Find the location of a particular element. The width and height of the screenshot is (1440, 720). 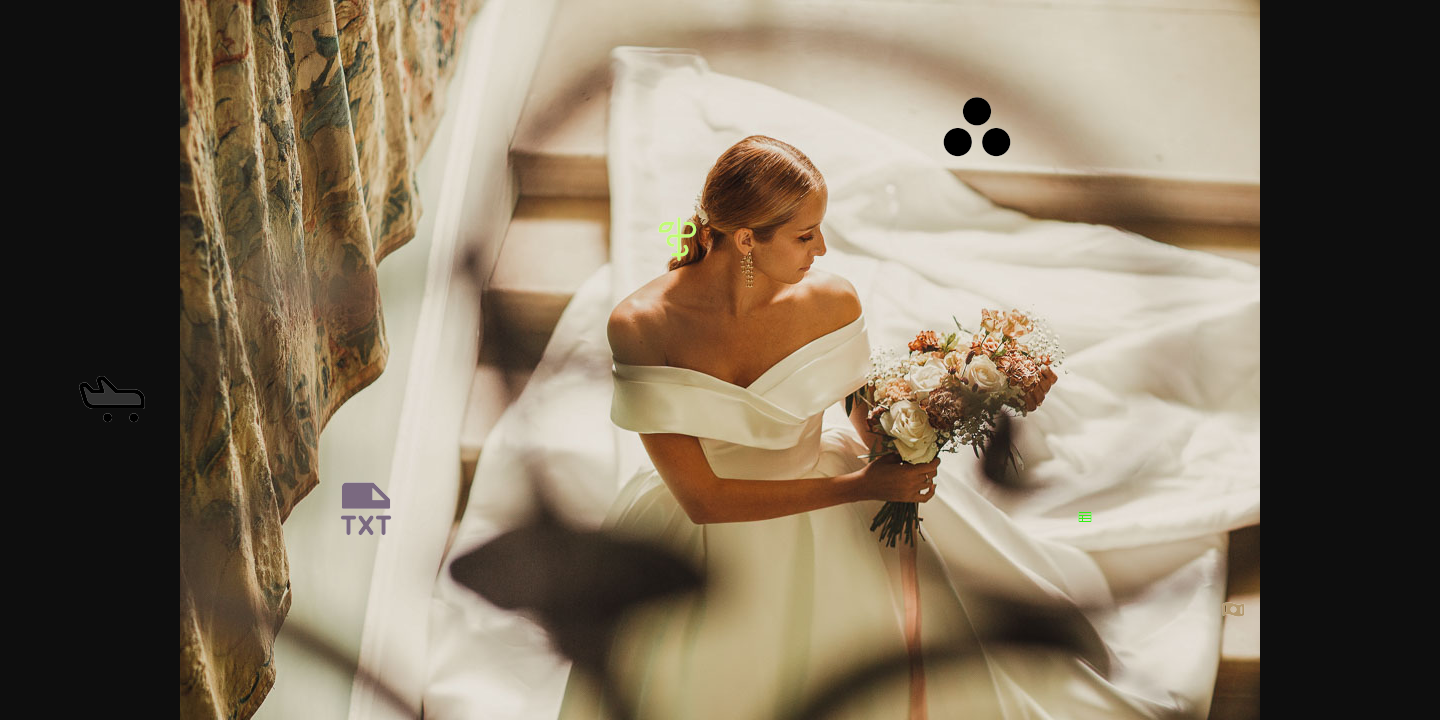

view grouped items or collections is located at coordinates (977, 128).